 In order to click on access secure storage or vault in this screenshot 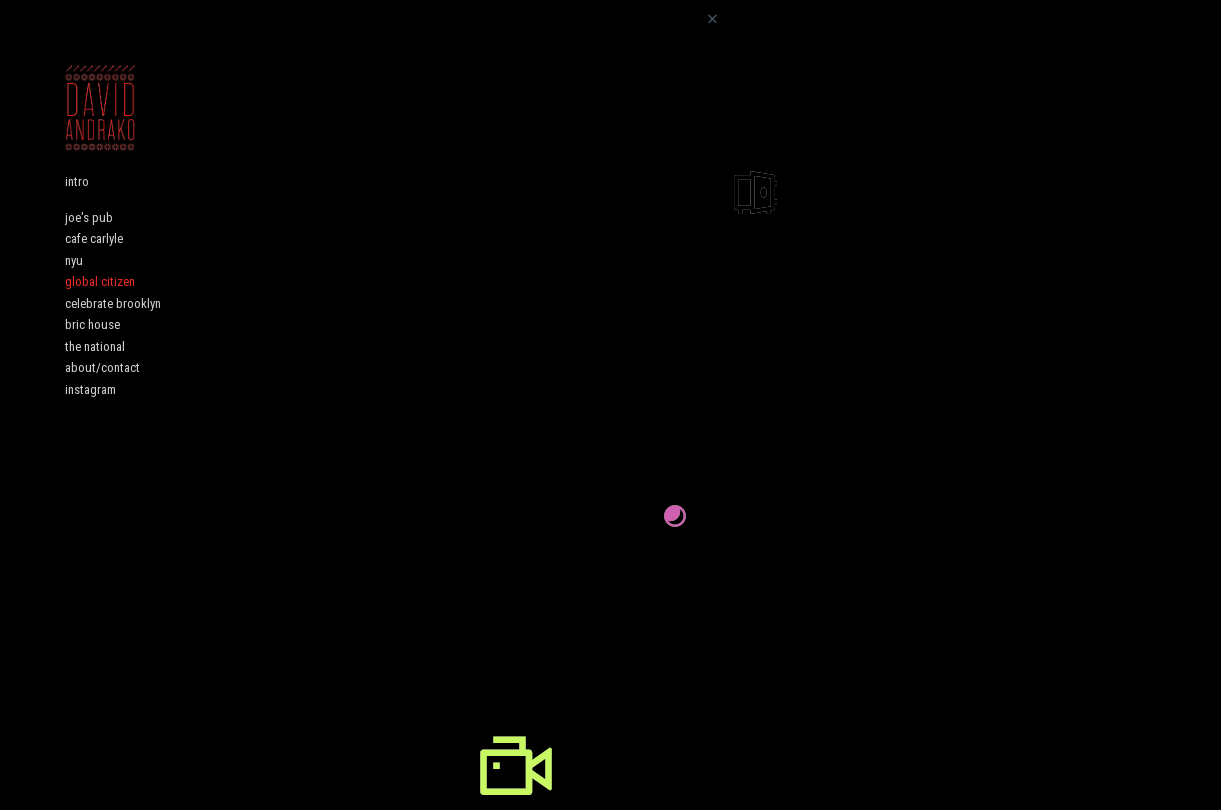, I will do `click(754, 193)`.